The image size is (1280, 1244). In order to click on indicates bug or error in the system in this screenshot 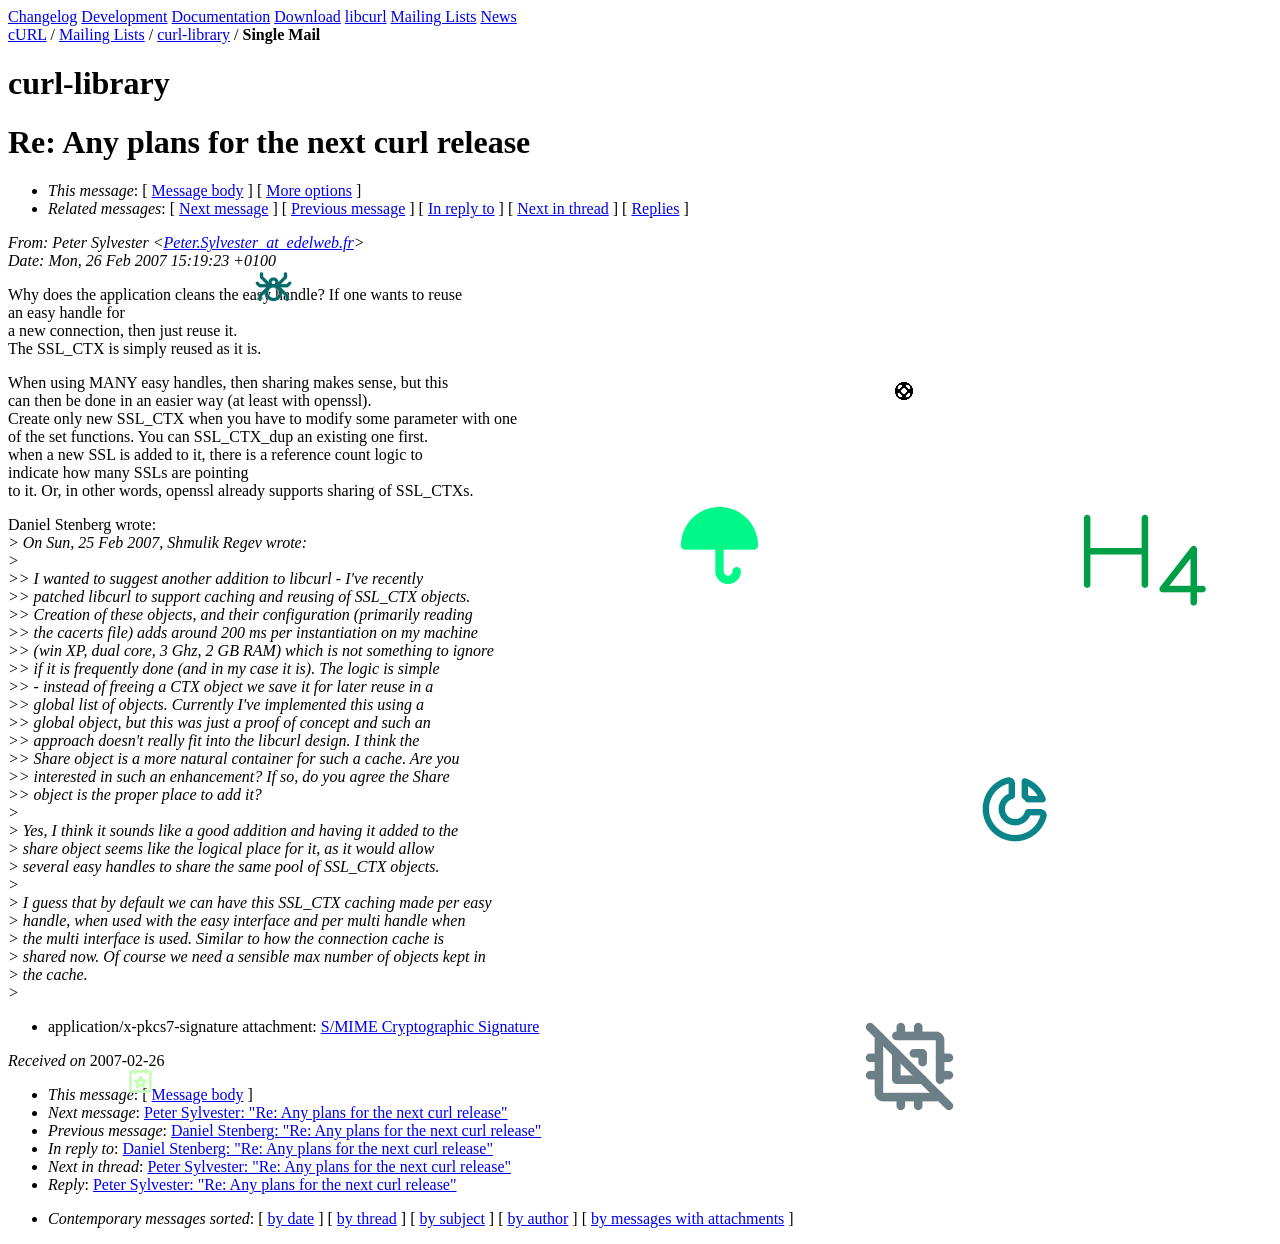, I will do `click(273, 287)`.